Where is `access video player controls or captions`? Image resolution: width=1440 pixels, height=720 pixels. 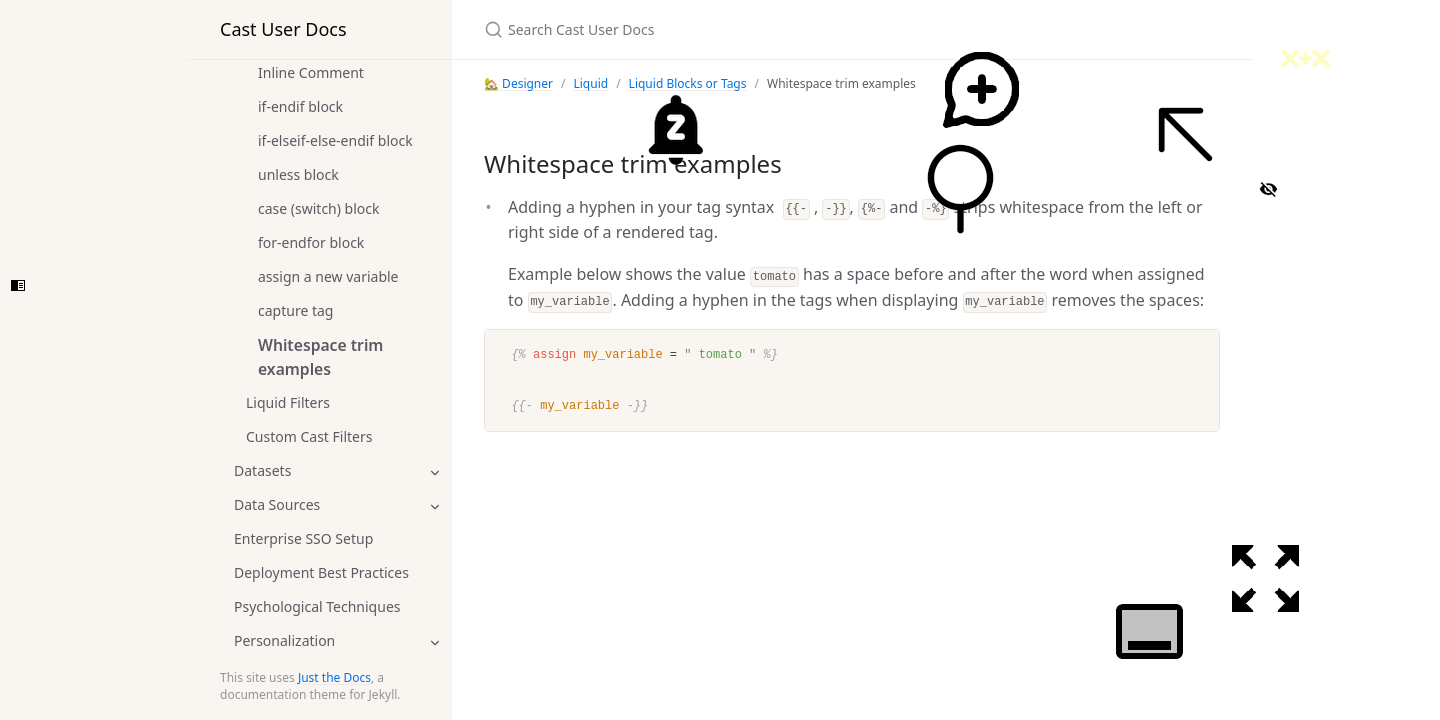 access video player controls or captions is located at coordinates (1149, 631).